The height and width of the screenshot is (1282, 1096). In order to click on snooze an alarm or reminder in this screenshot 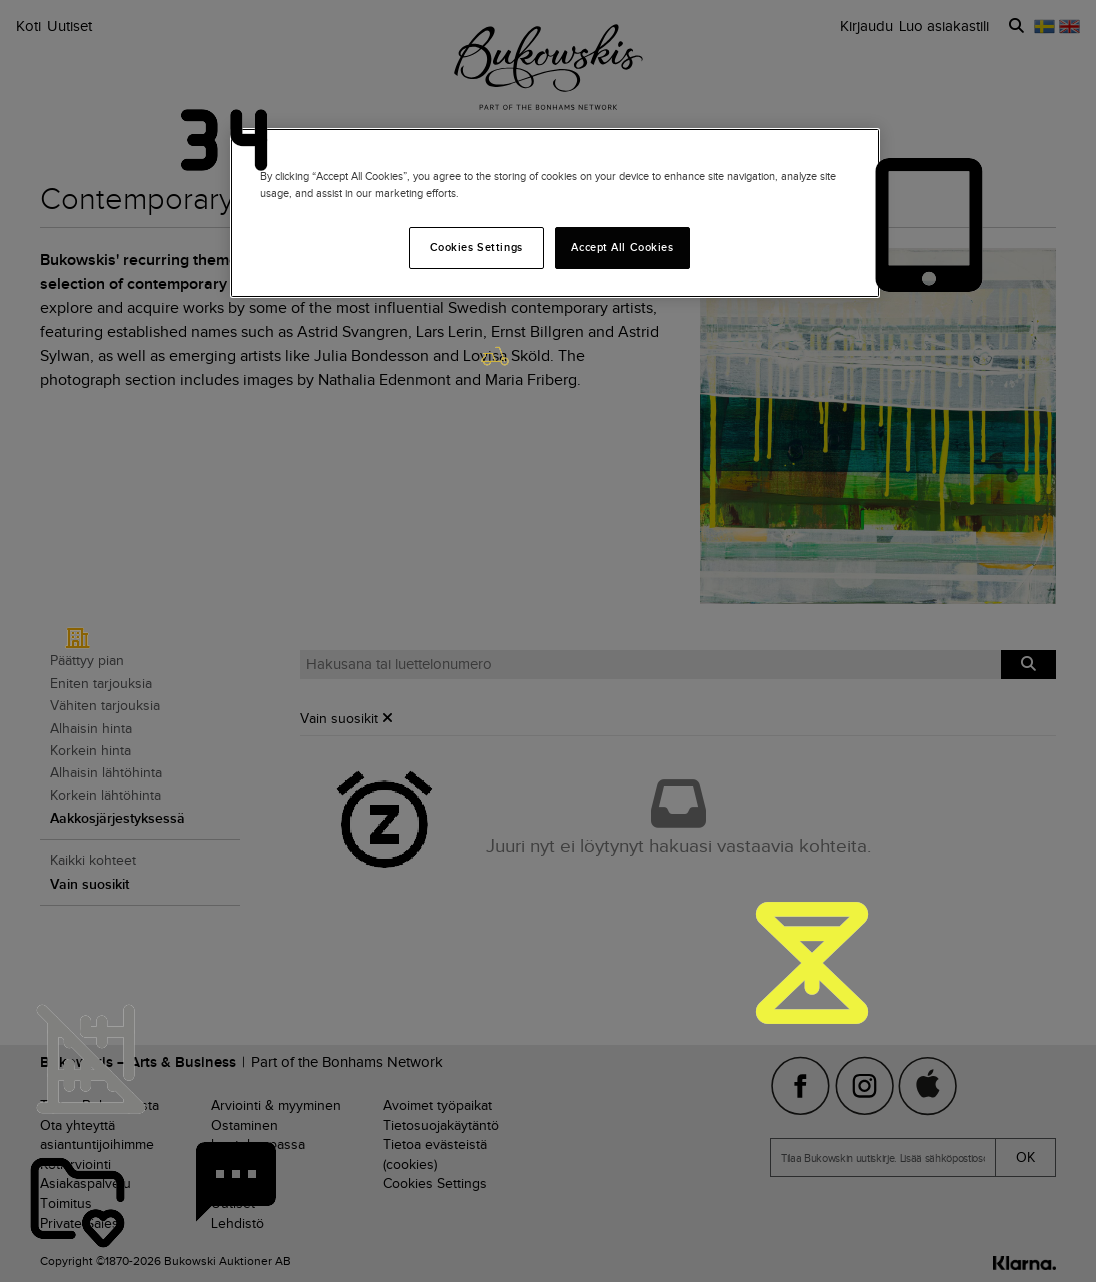, I will do `click(384, 819)`.